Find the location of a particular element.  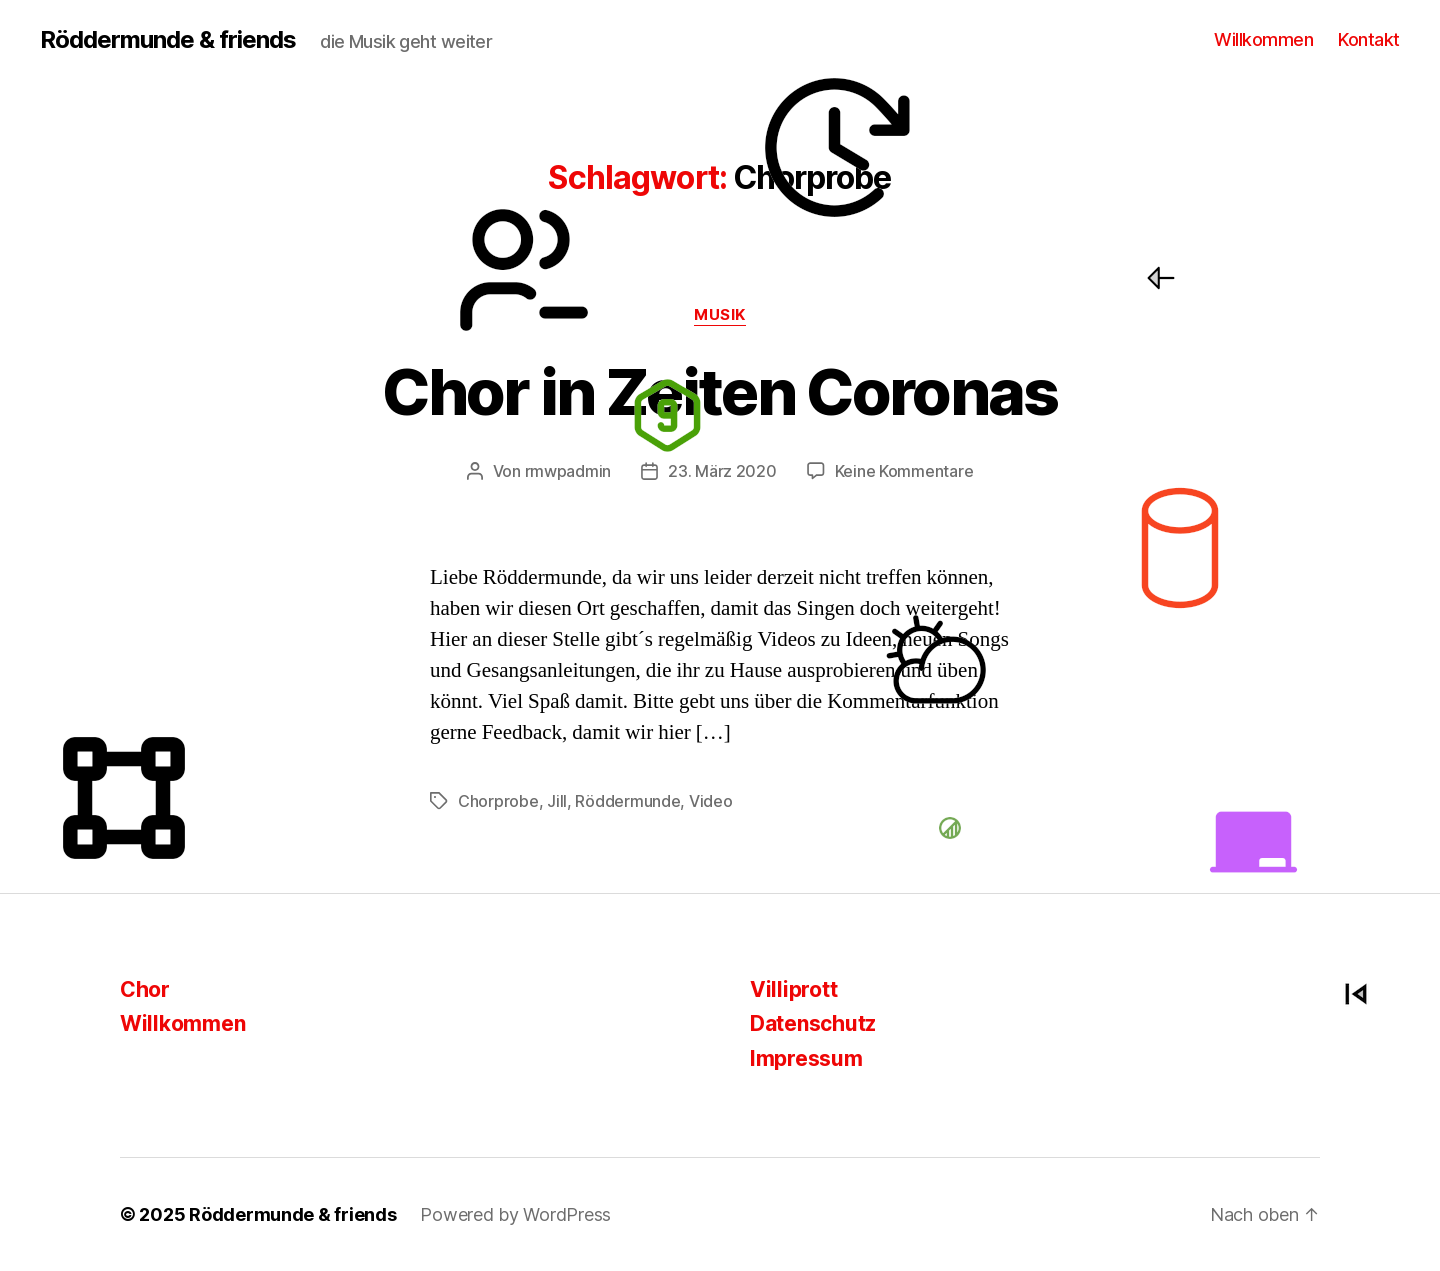

restore to a previous version is located at coordinates (834, 147).